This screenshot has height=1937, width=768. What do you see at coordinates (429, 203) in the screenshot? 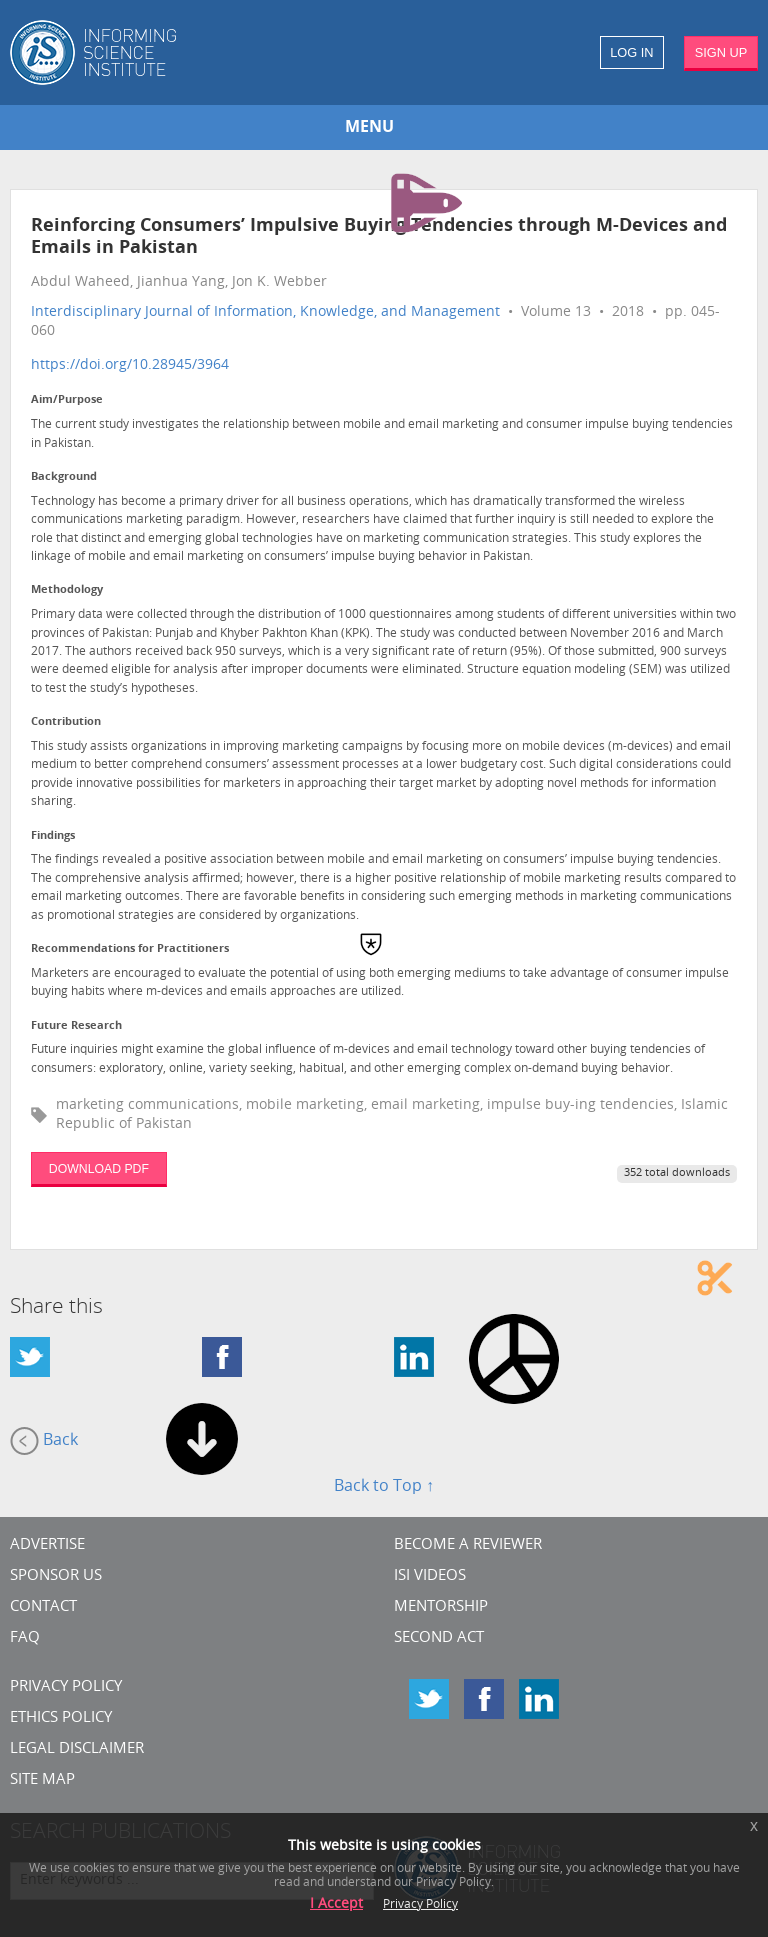
I see `launch or deploy an application` at bounding box center [429, 203].